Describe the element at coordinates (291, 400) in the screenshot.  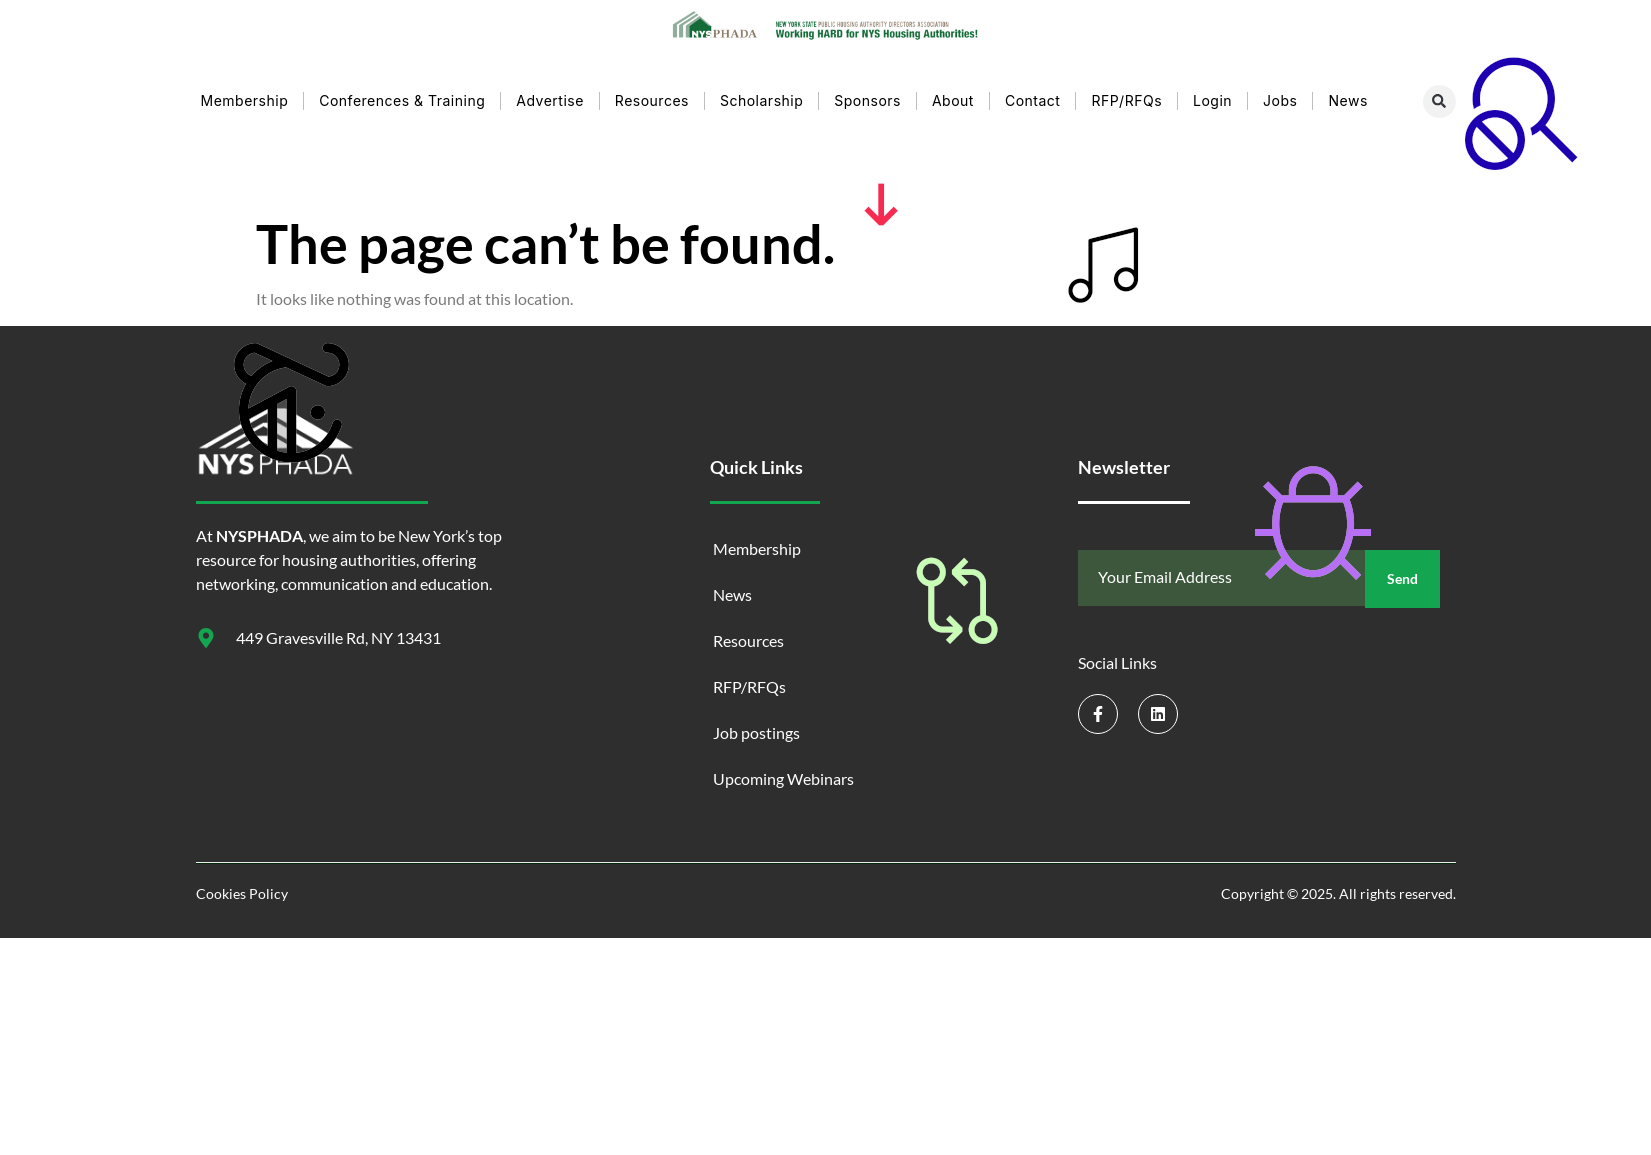
I see `open The New York Times app` at that location.